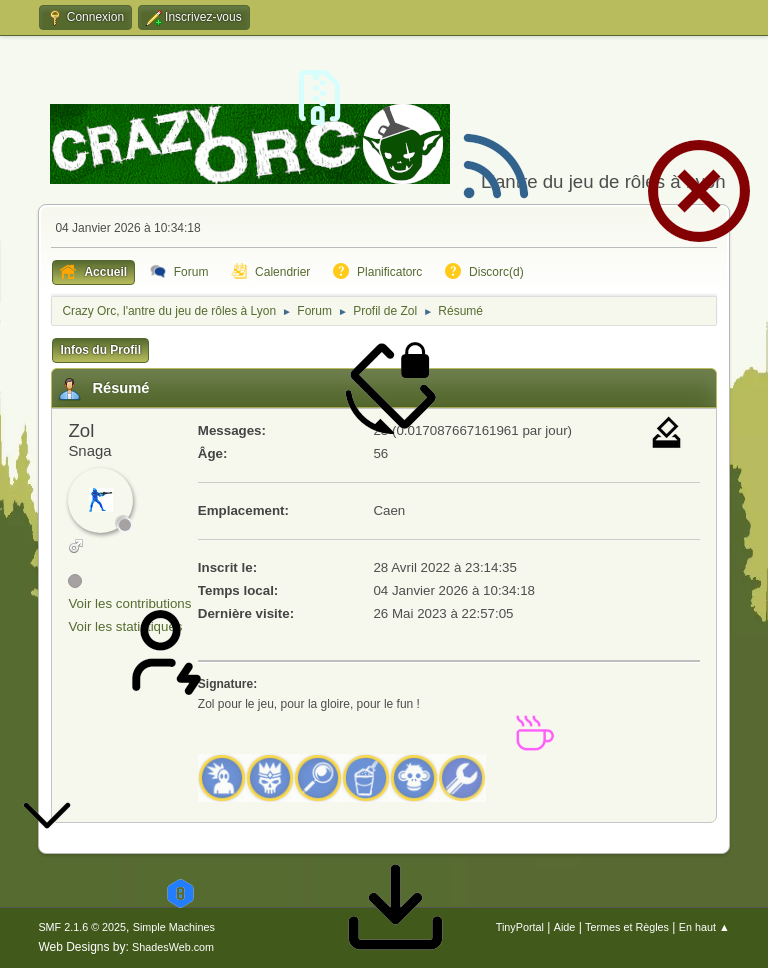 The width and height of the screenshot is (768, 968). I want to click on user account with quick actions, so click(160, 650).